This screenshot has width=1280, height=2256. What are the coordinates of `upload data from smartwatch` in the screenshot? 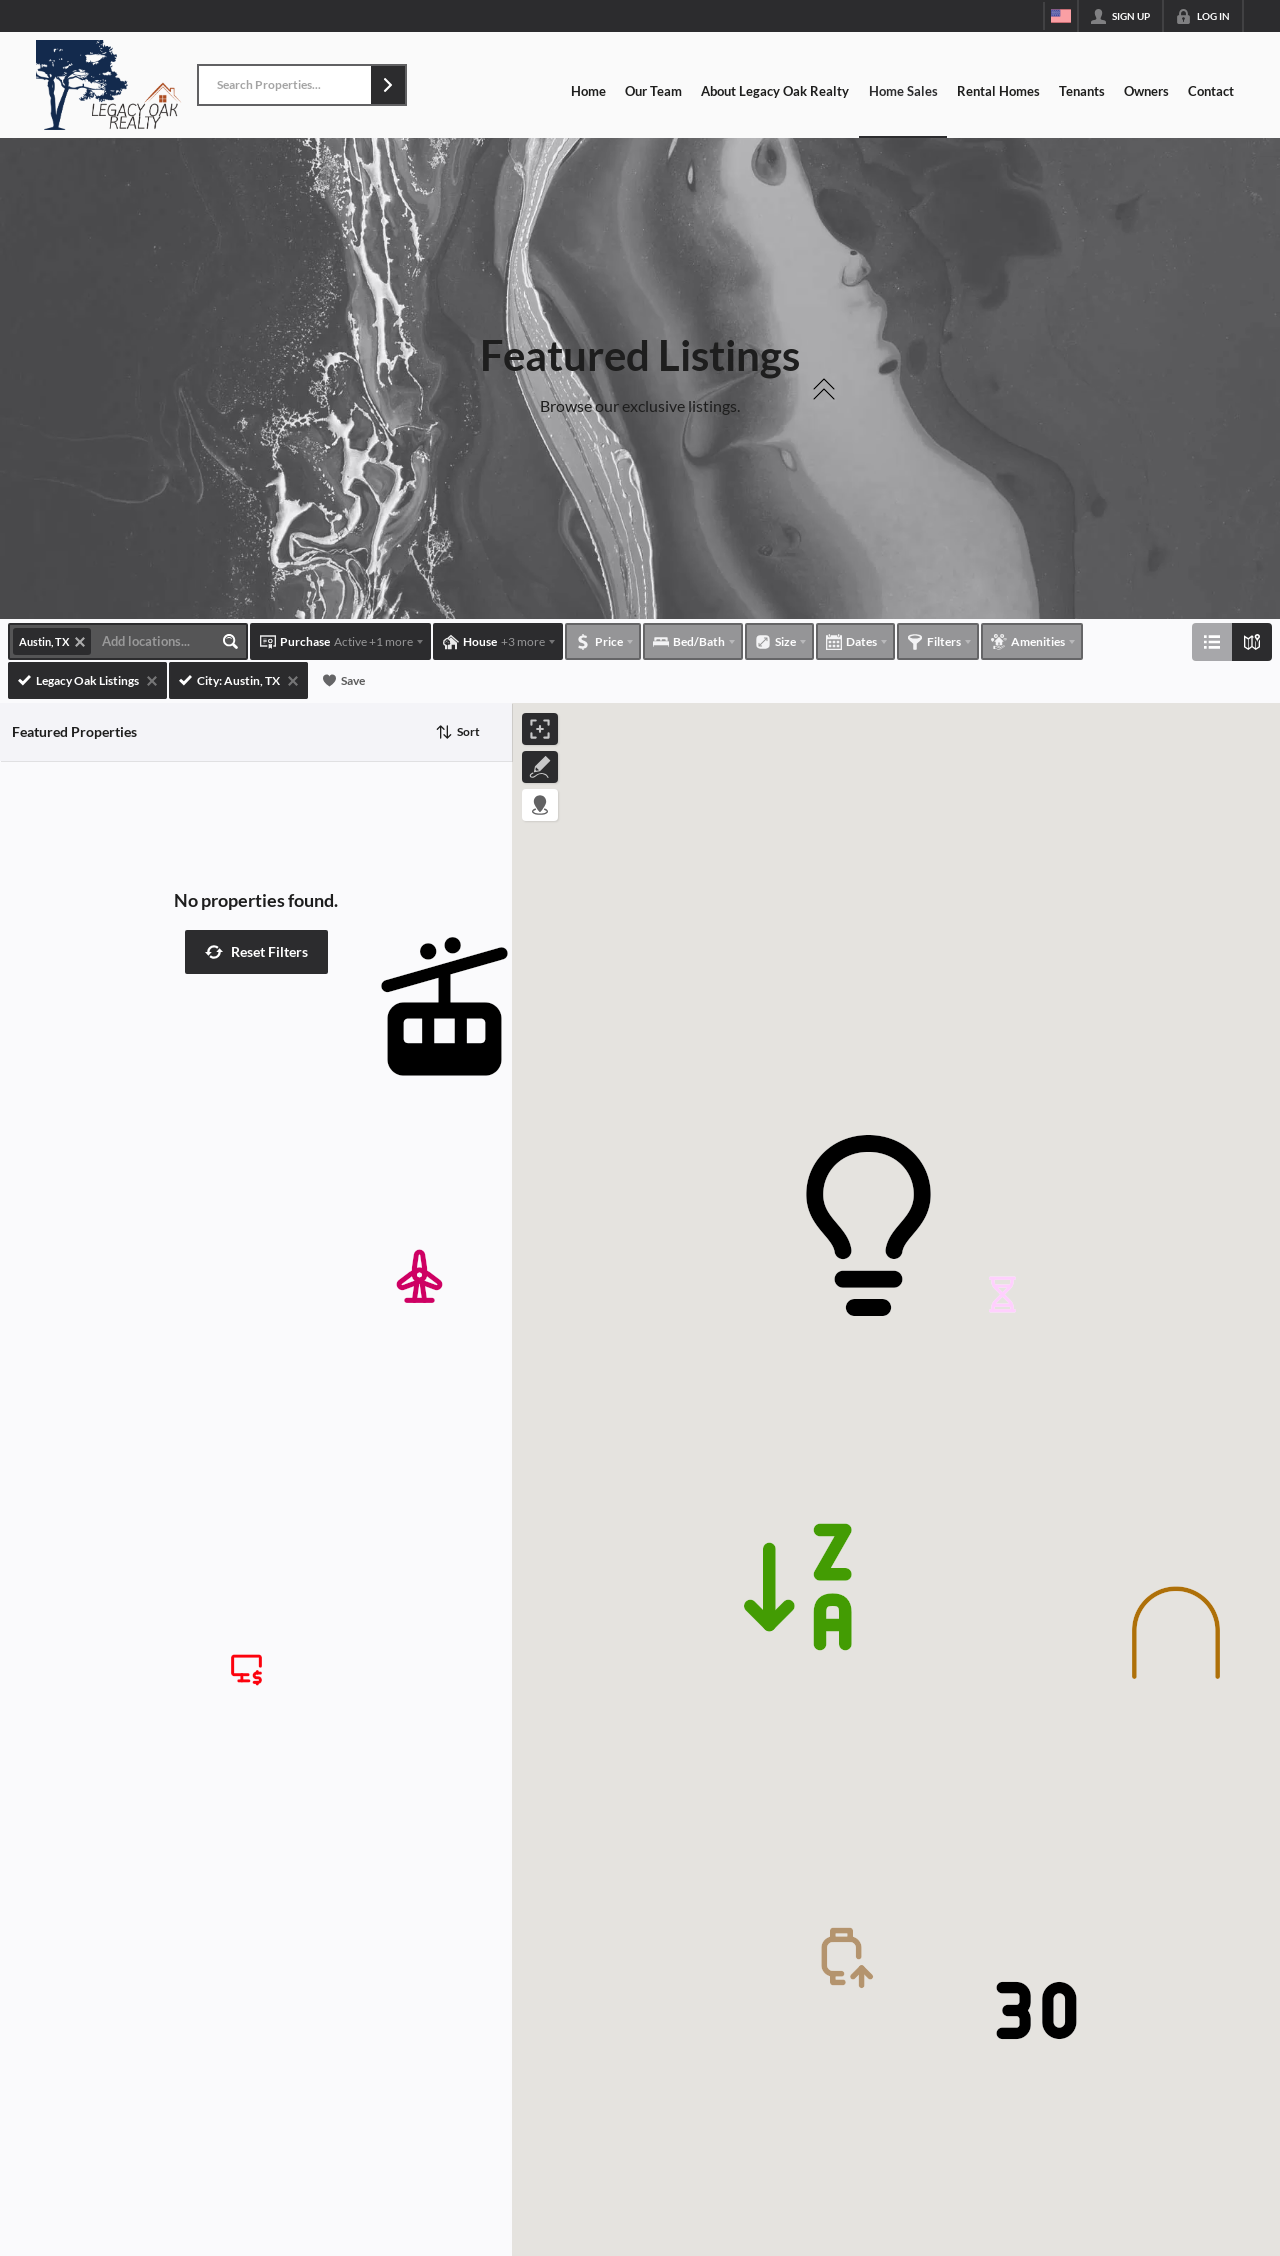 It's located at (841, 1956).